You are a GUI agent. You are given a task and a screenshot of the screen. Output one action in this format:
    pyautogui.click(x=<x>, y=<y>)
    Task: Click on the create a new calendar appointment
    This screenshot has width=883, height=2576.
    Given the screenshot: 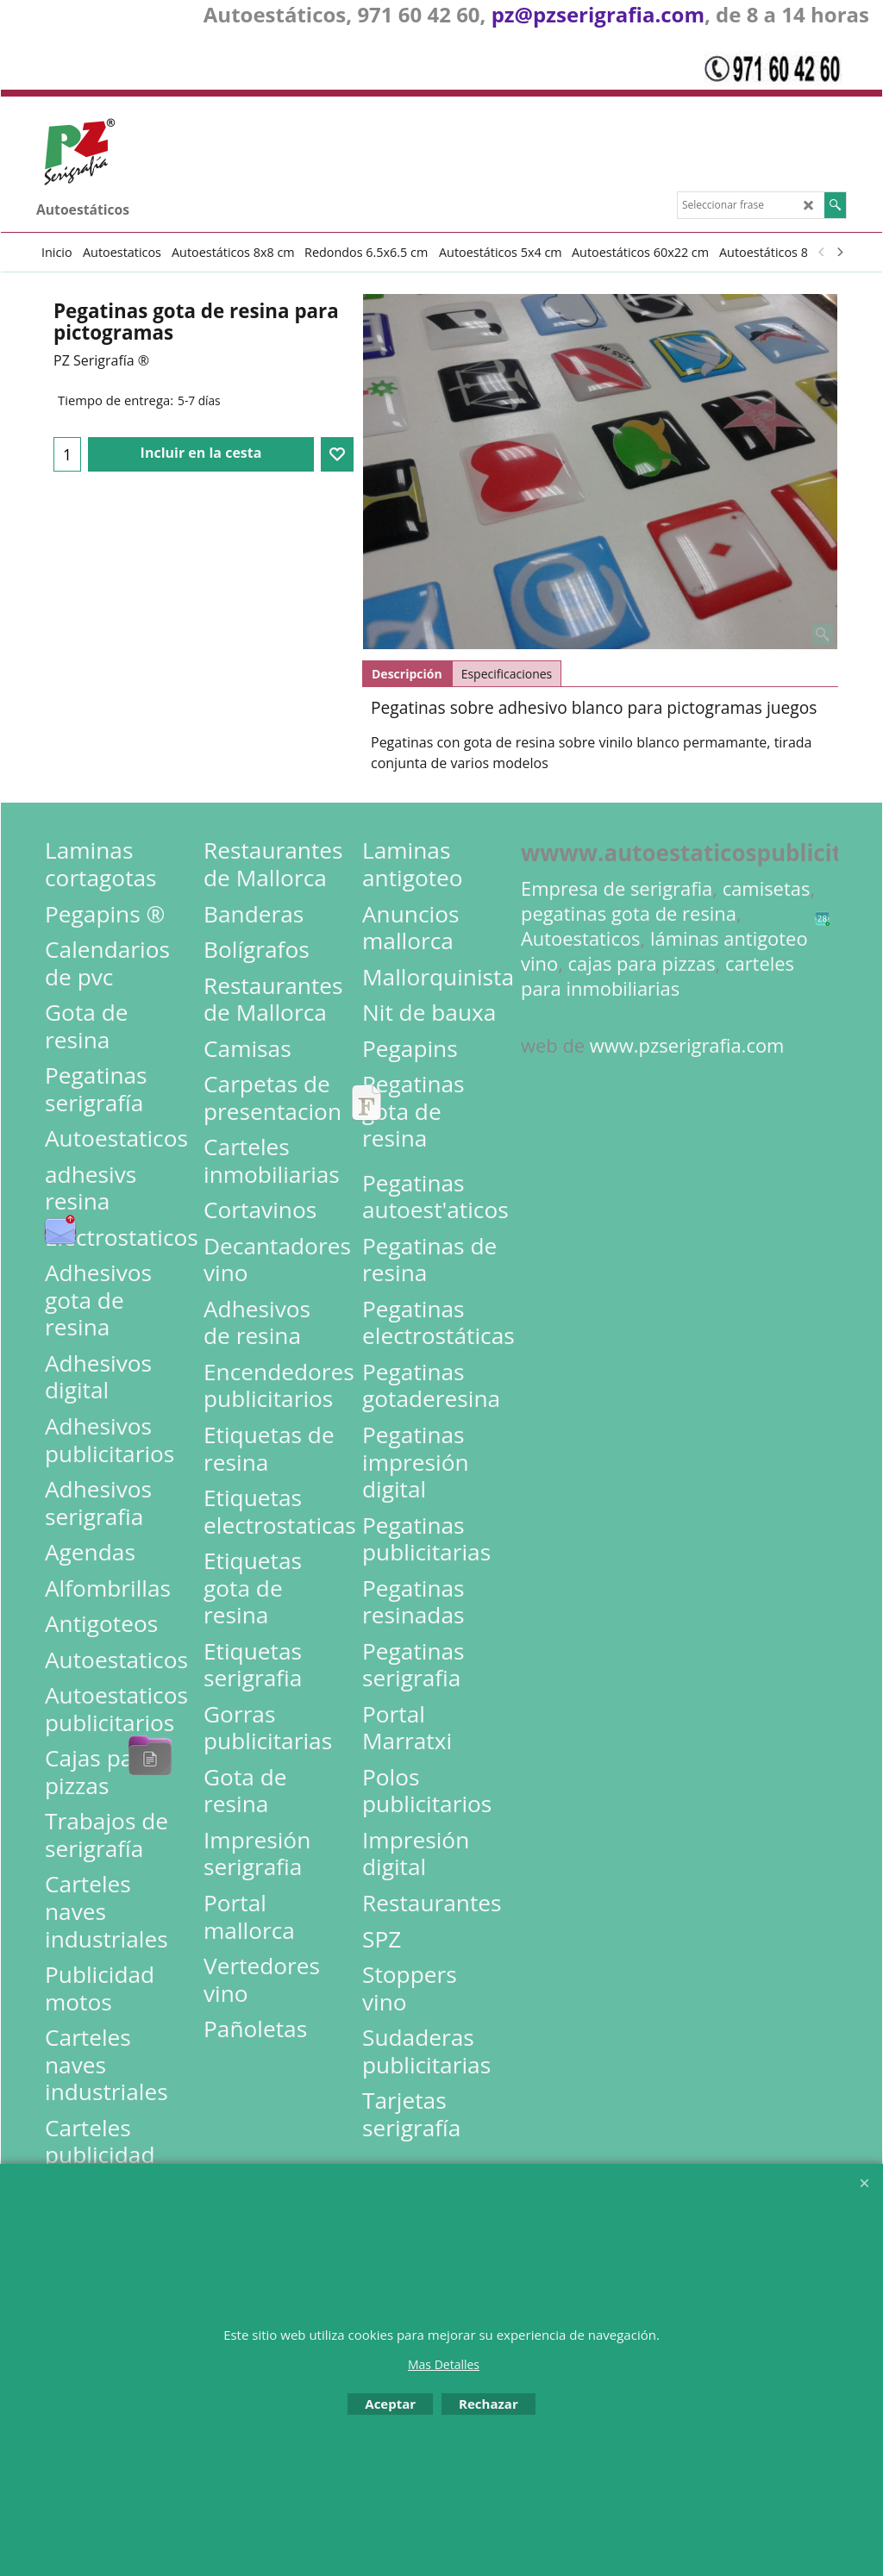 What is the action you would take?
    pyautogui.click(x=822, y=918)
    